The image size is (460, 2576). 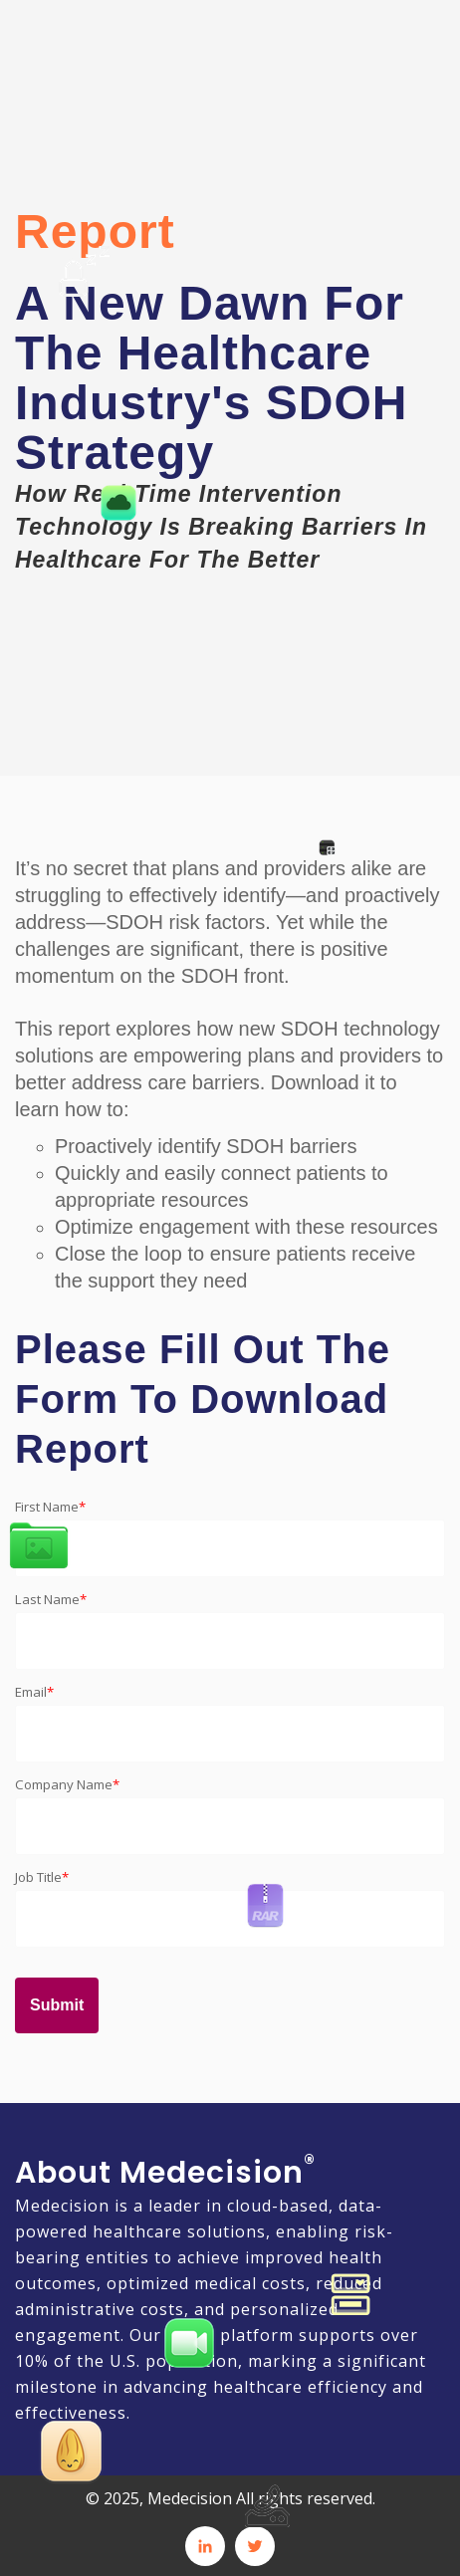 I want to click on gtk widget factory demo application, so click(x=350, y=2293).